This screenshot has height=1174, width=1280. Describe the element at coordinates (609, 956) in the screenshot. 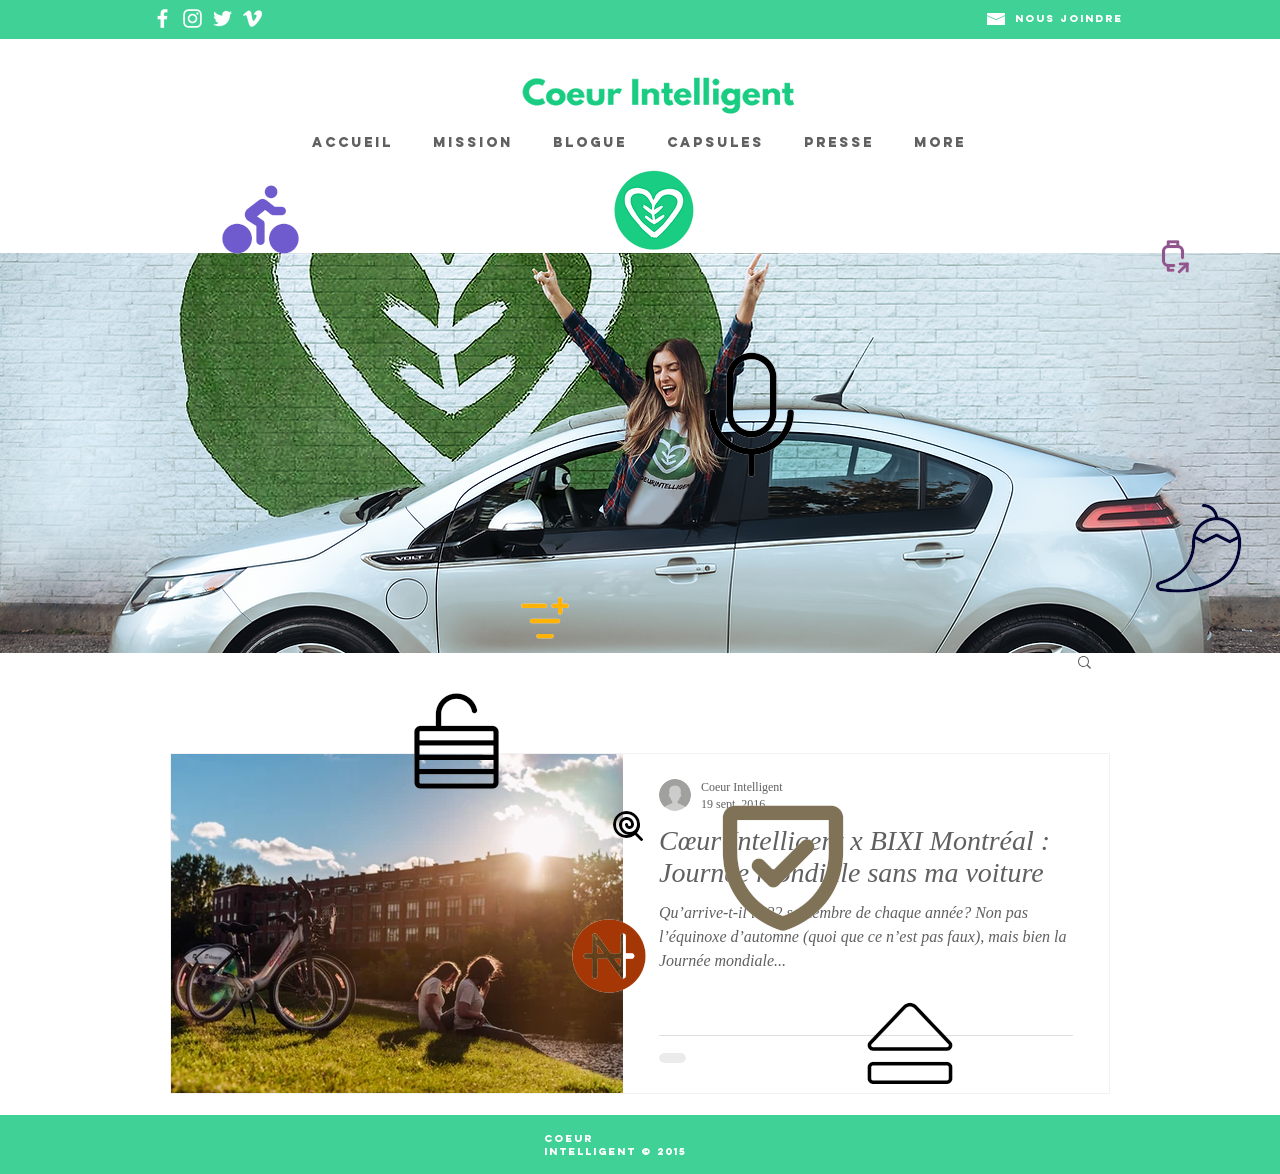

I see `view balance in Nigerian naira` at that location.